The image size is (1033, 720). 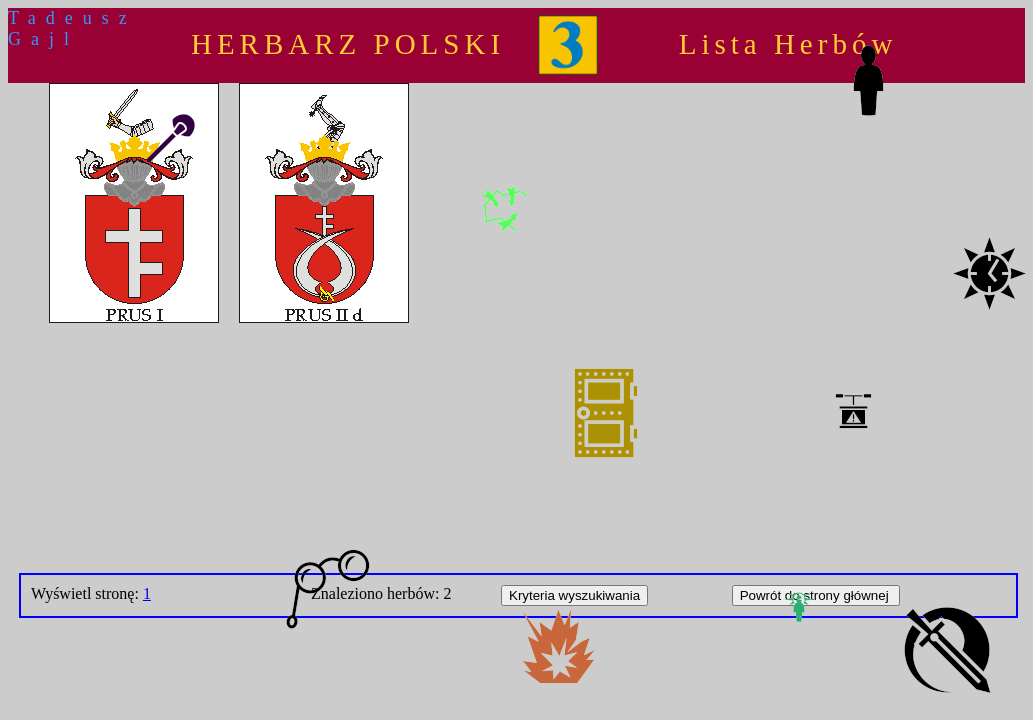 I want to click on activate rear shield or defensive aura ability, so click(x=799, y=607).